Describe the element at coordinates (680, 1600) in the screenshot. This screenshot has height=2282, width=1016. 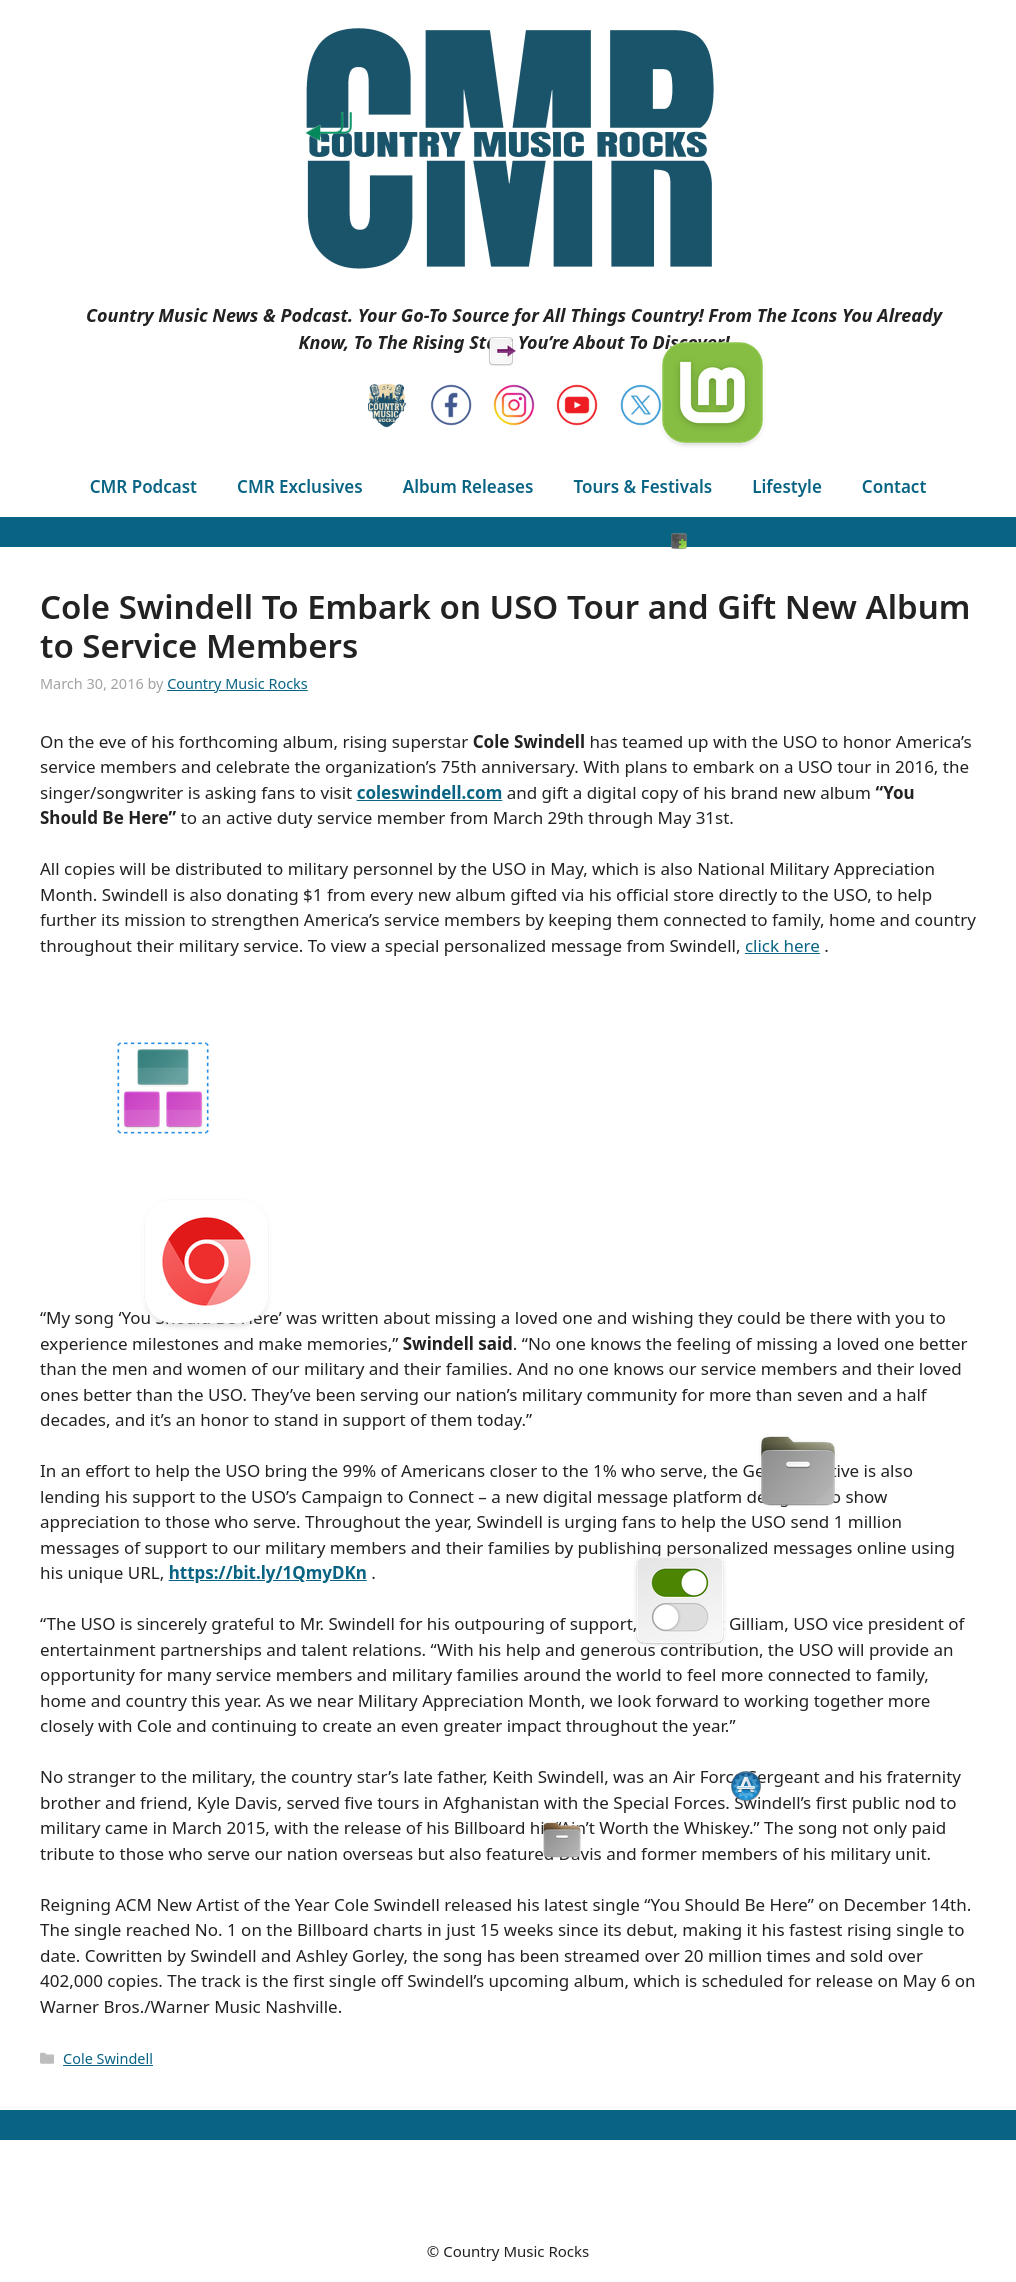
I see `open system tweaks or settings customization` at that location.